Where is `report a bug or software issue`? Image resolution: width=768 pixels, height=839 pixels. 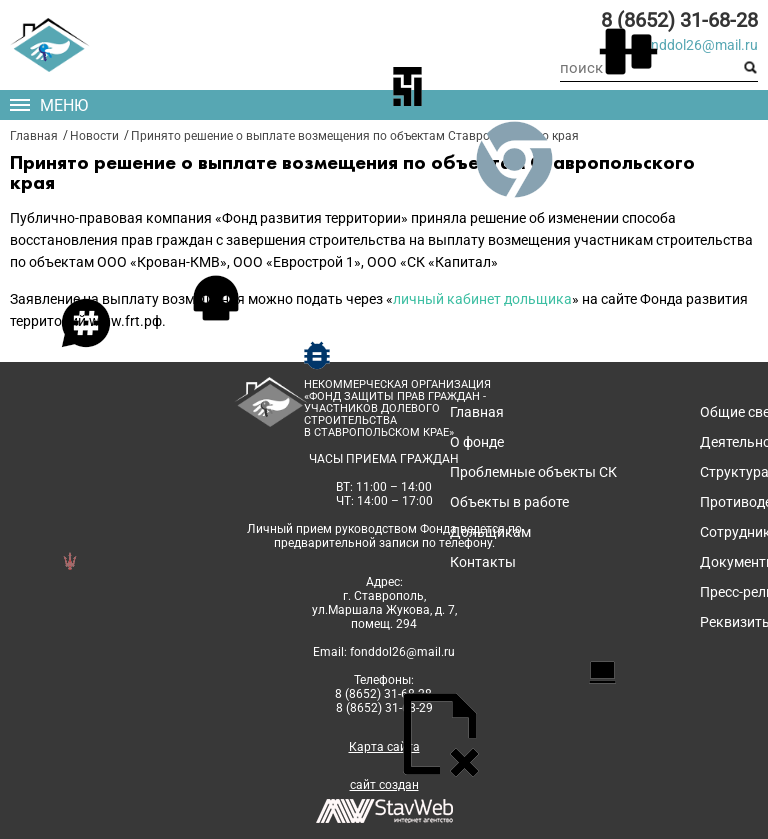
report a bug or software issue is located at coordinates (317, 355).